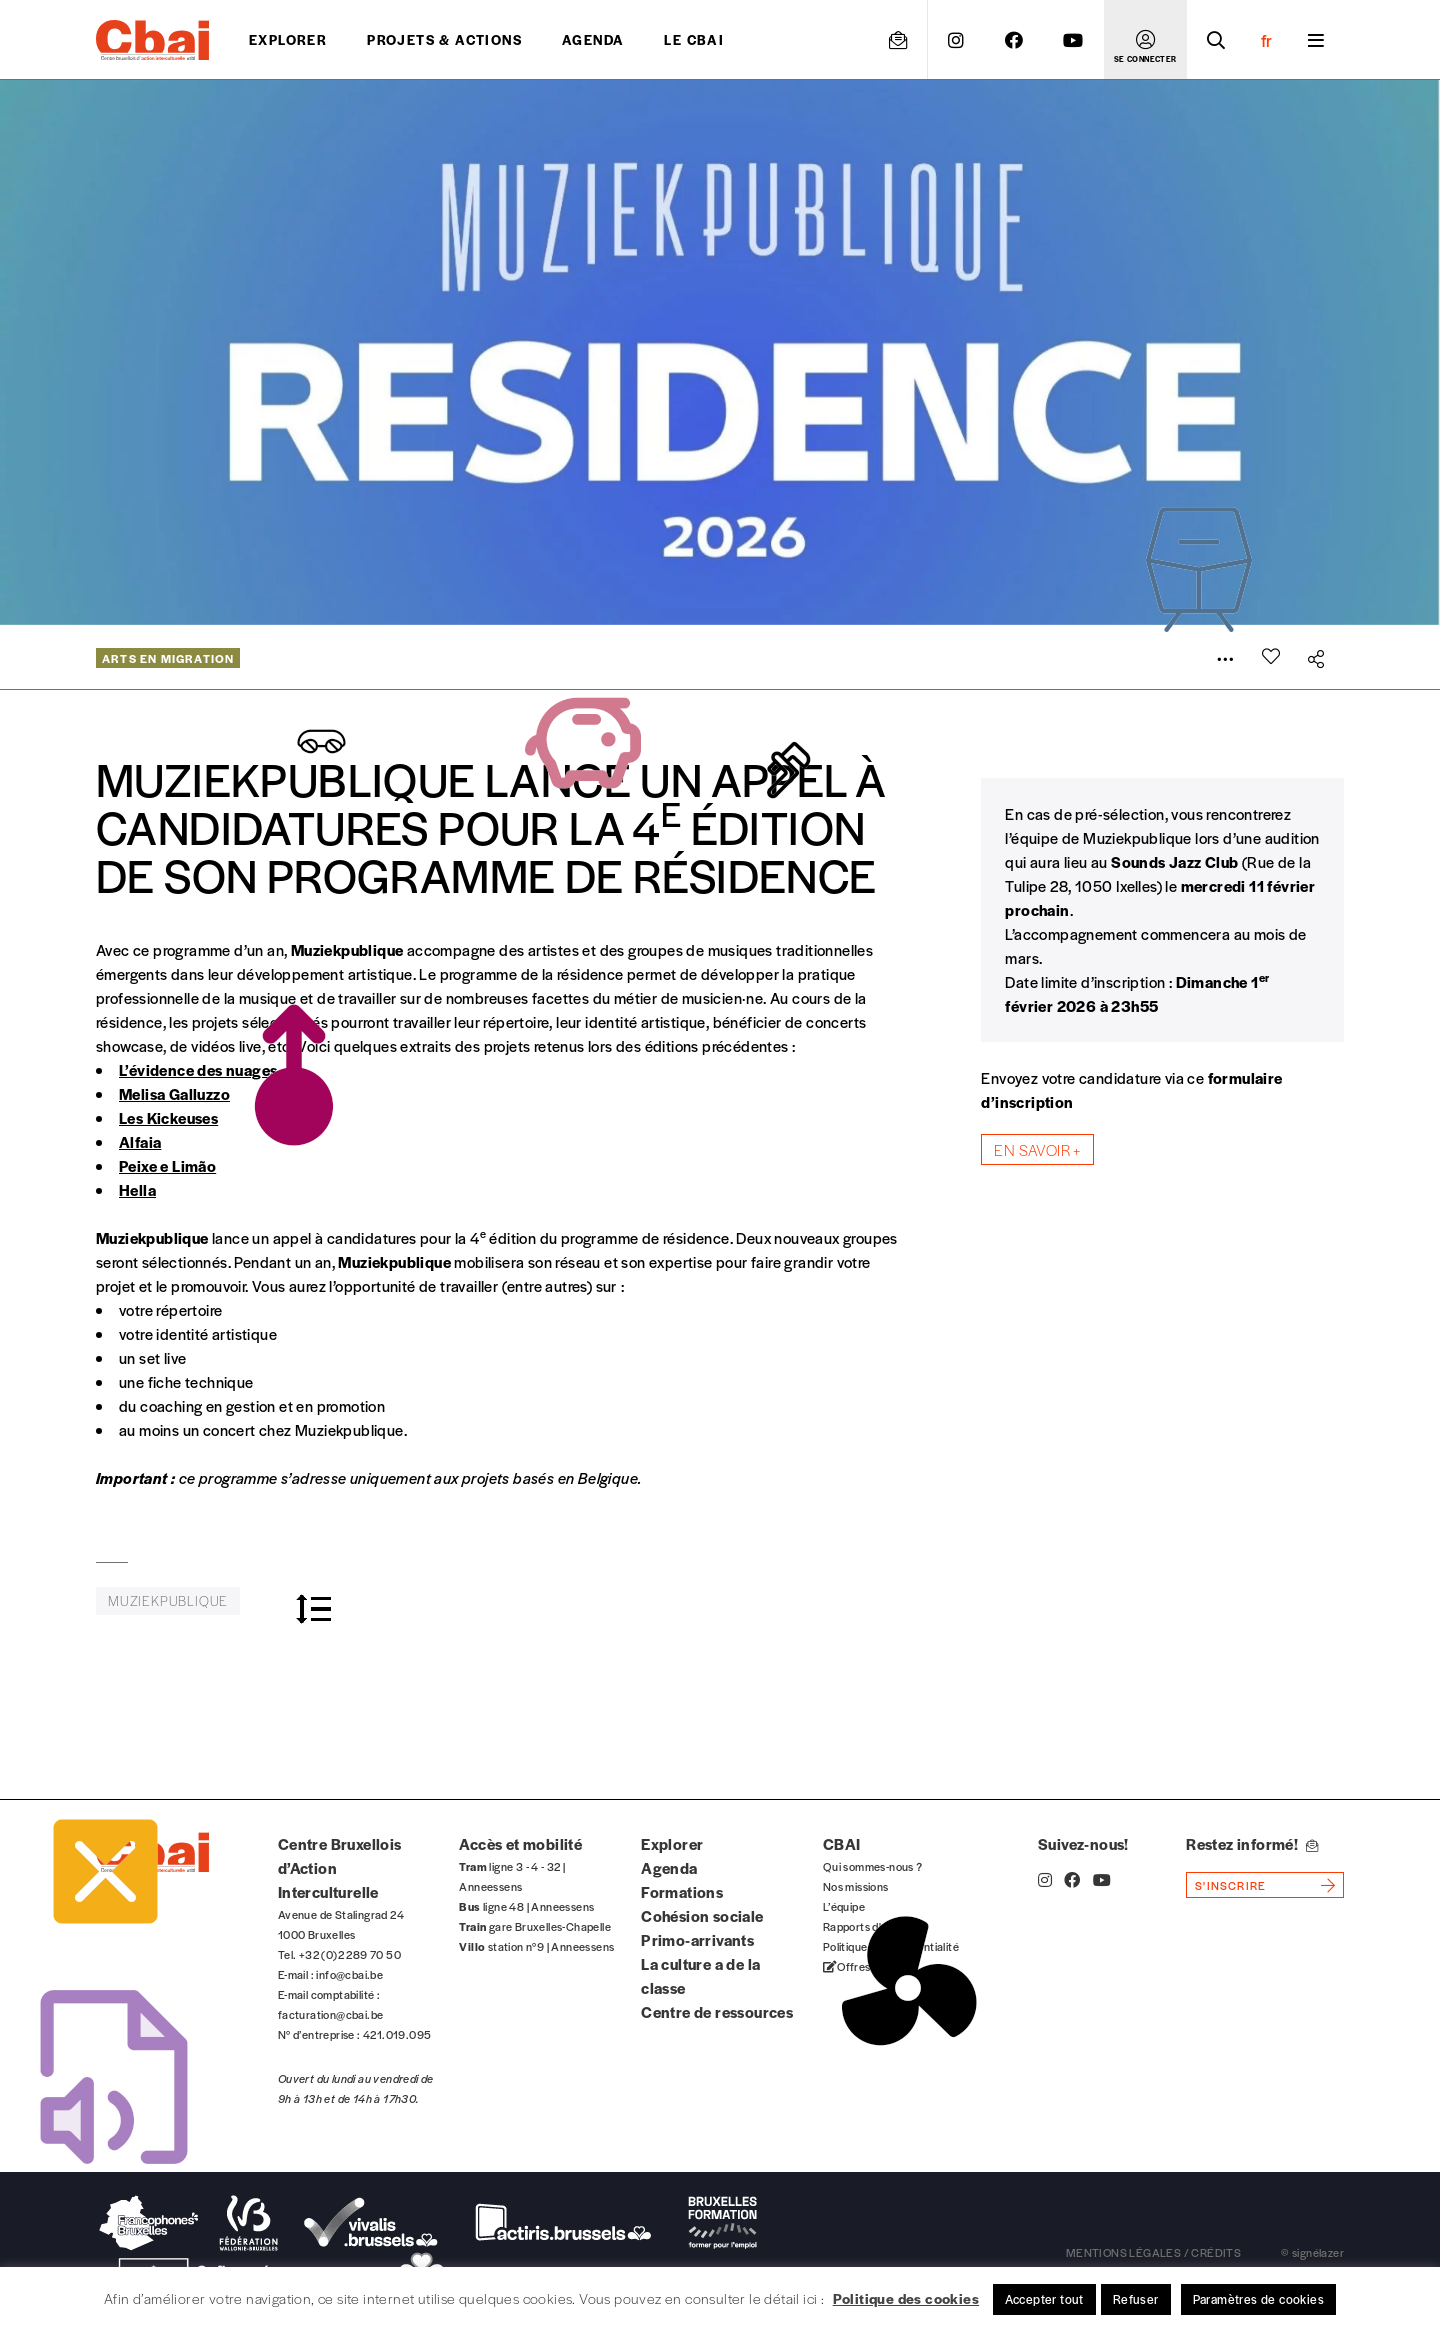  Describe the element at coordinates (105, 1871) in the screenshot. I see `close or dismiss a window` at that location.